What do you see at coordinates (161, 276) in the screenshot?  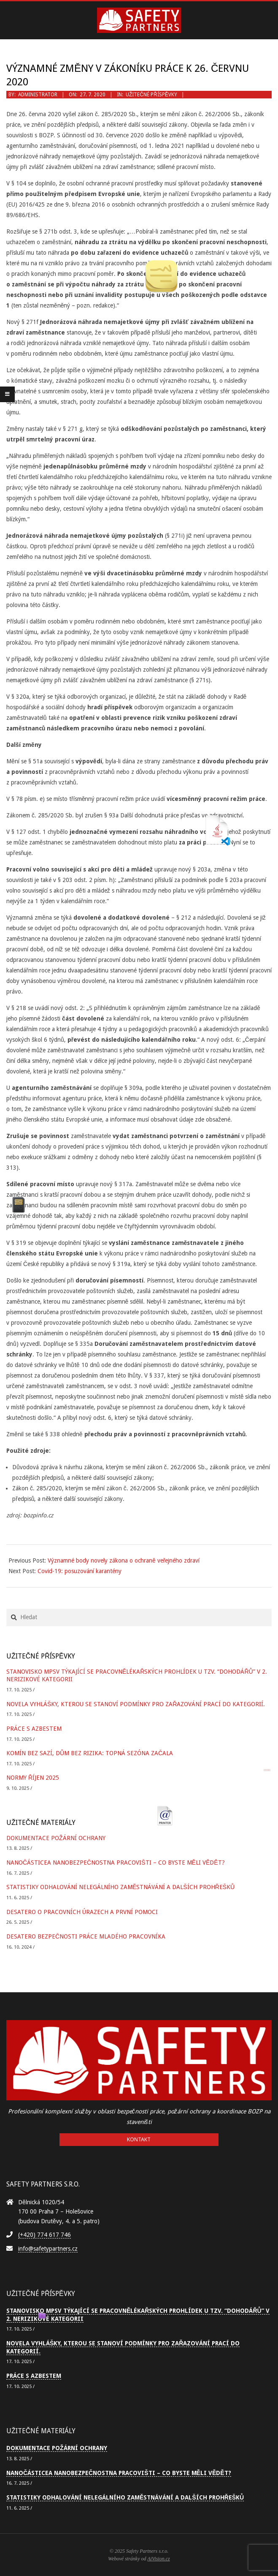 I see `open the stickies app for quick notes` at bounding box center [161, 276].